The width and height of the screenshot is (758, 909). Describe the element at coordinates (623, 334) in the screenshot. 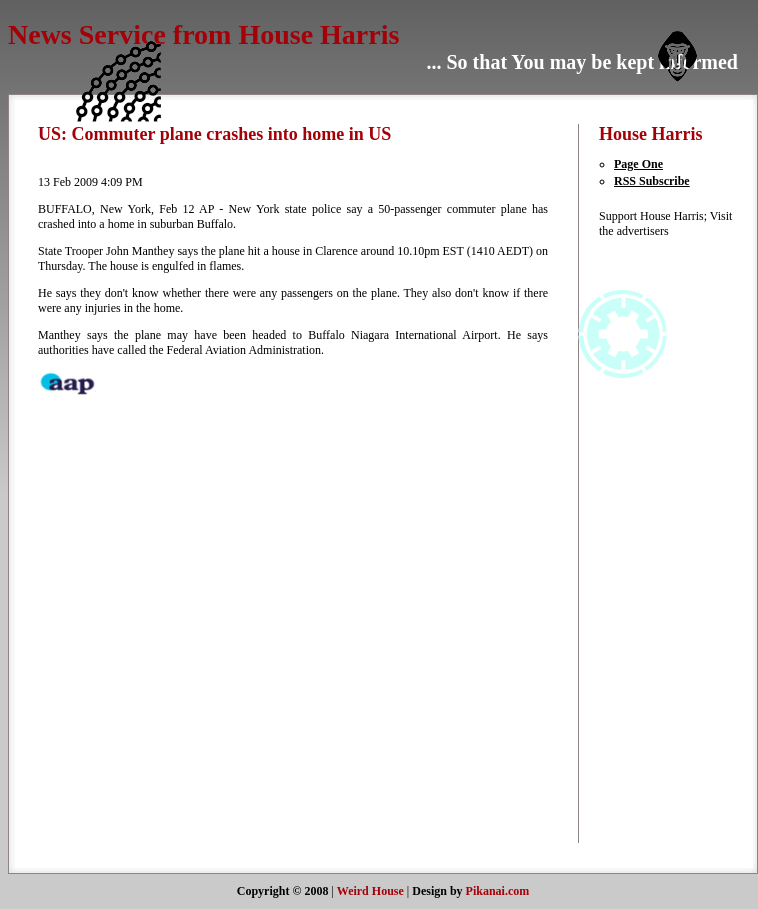

I see `access security settings` at that location.